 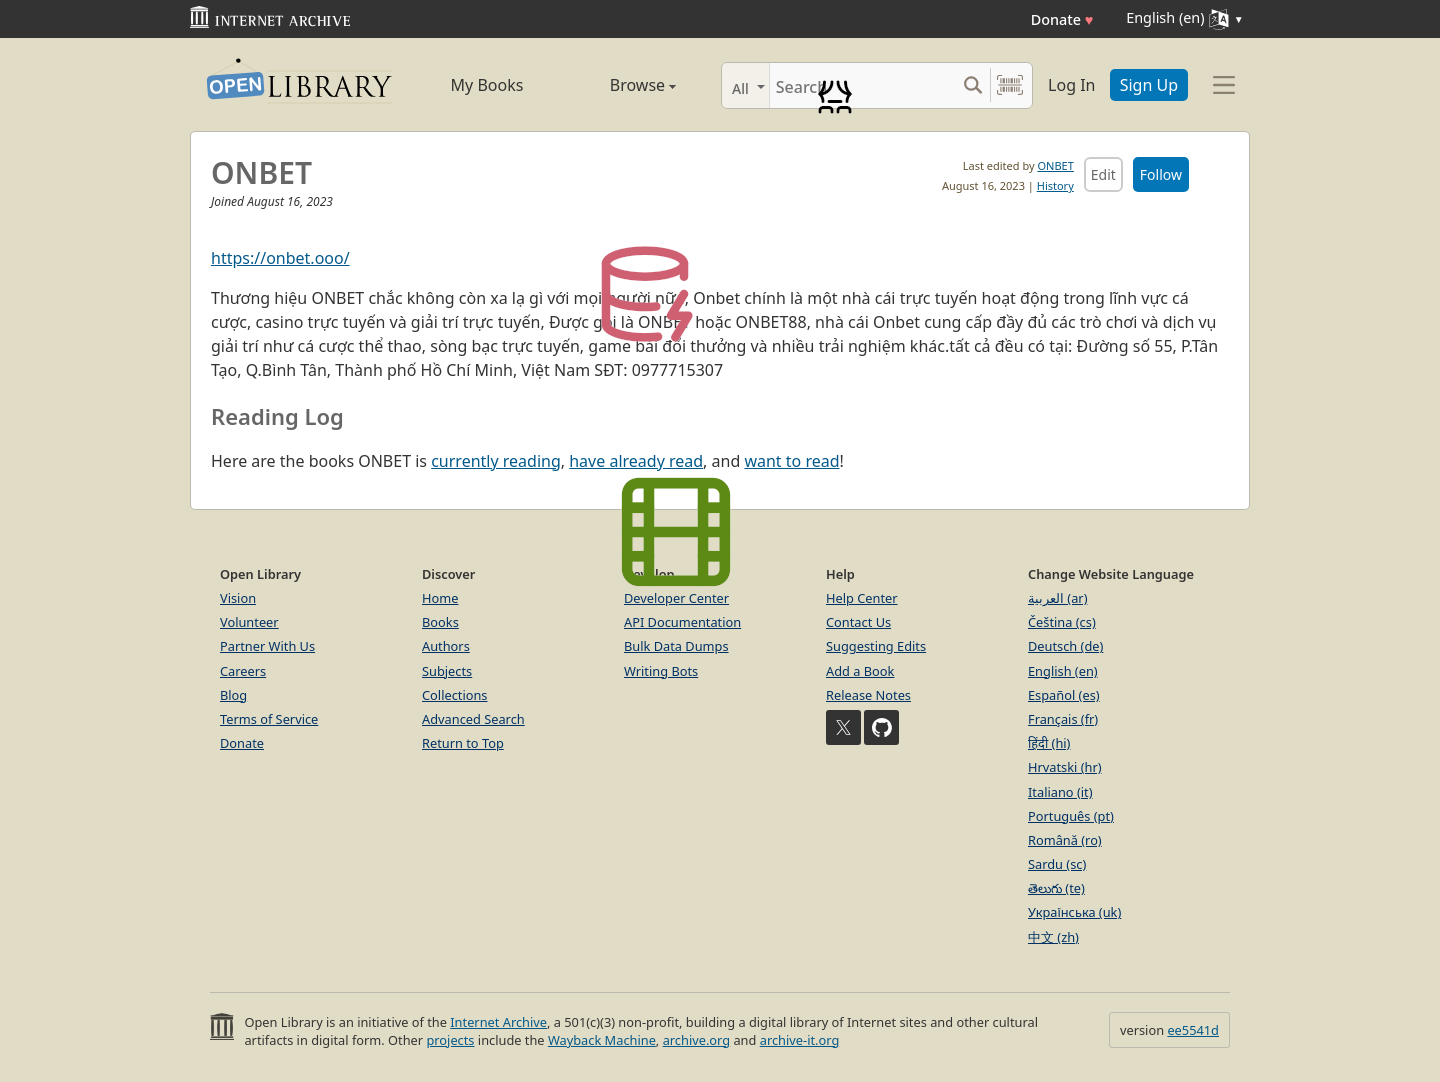 I want to click on access theater or cinema listings, so click(x=835, y=97).